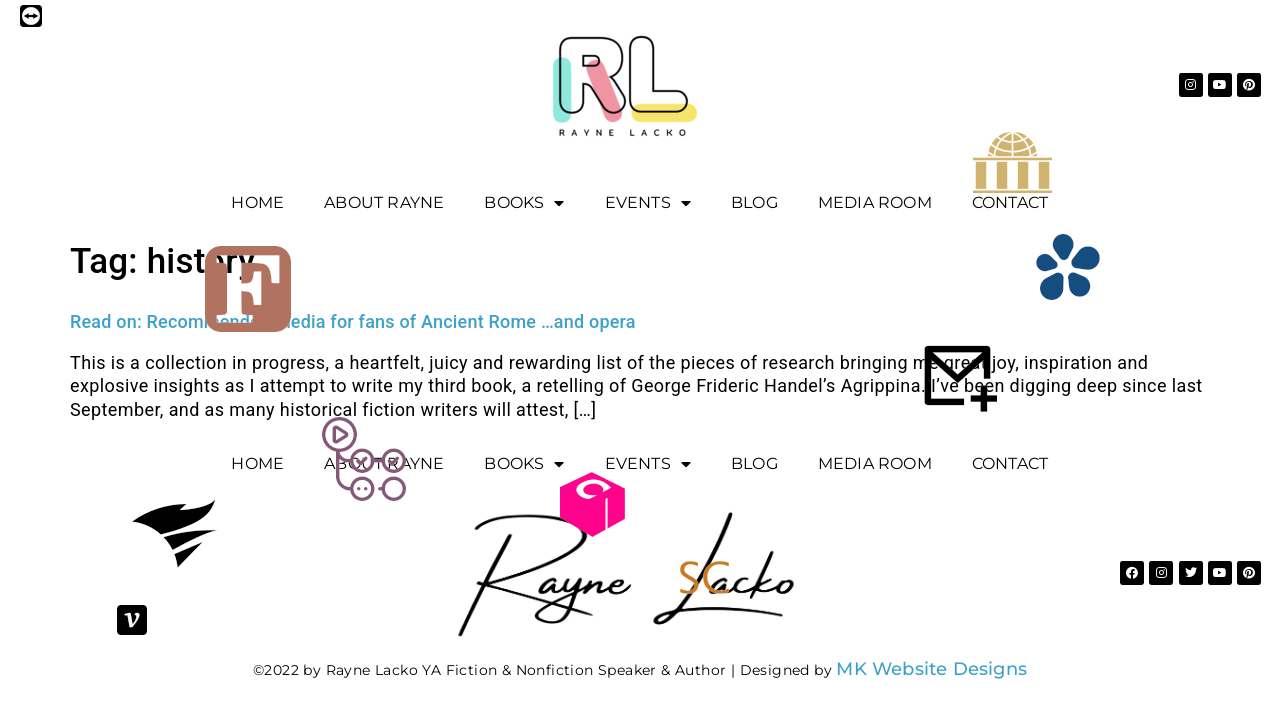 This screenshot has height=720, width=1280. Describe the element at coordinates (704, 577) in the screenshot. I see `link to Scopus academic database` at that location.